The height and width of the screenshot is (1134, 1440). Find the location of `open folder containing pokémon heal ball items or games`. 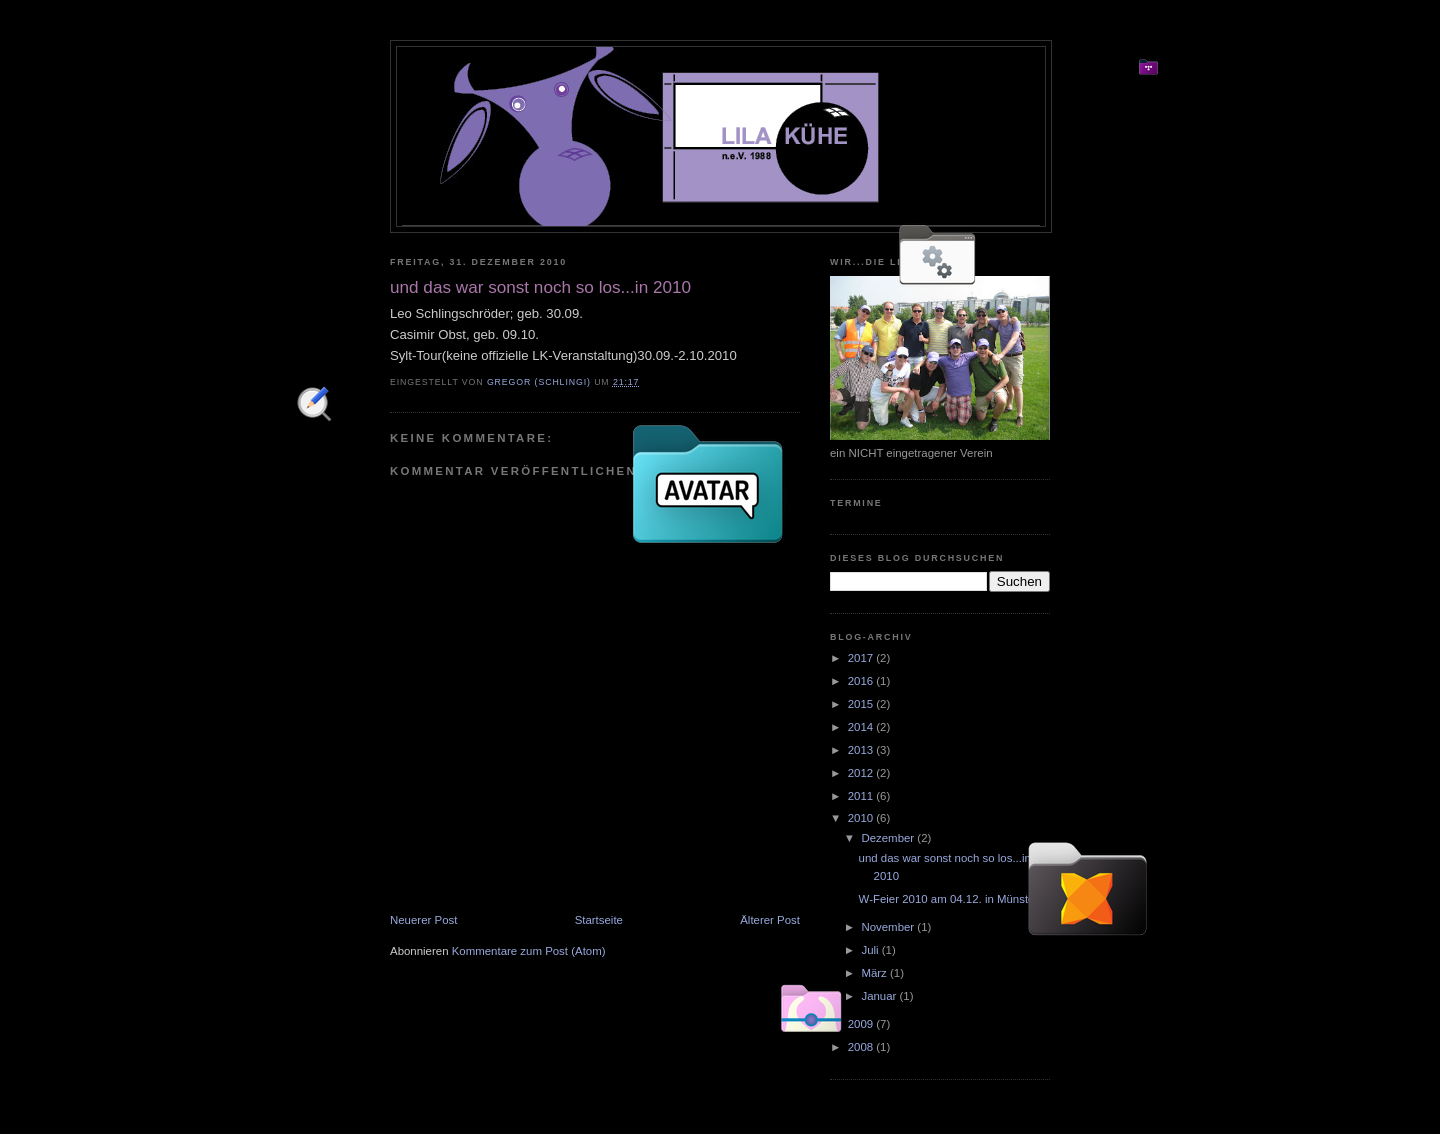

open folder containing pokémon heal ball items or games is located at coordinates (811, 1010).